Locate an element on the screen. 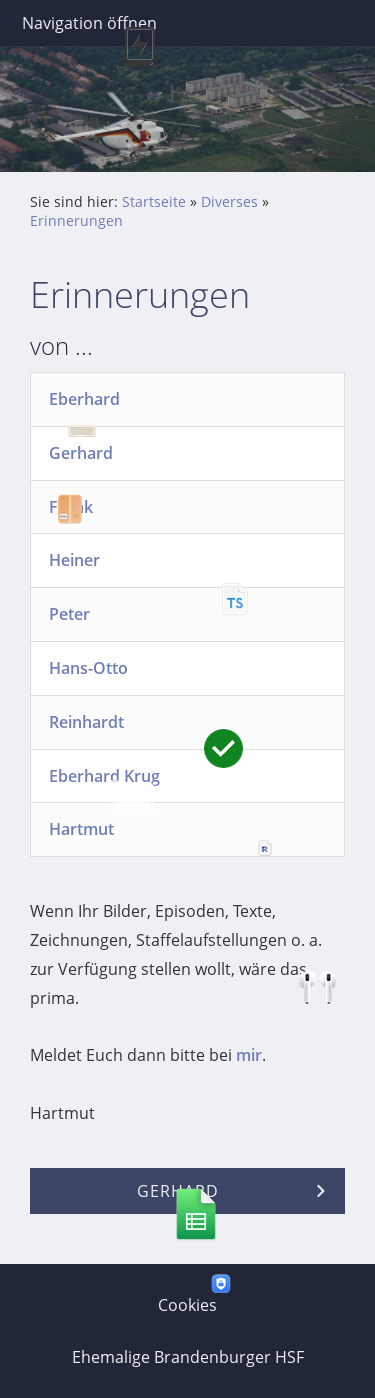 This screenshot has height=1398, width=375. access your iMovie media library is located at coordinates (132, 796).